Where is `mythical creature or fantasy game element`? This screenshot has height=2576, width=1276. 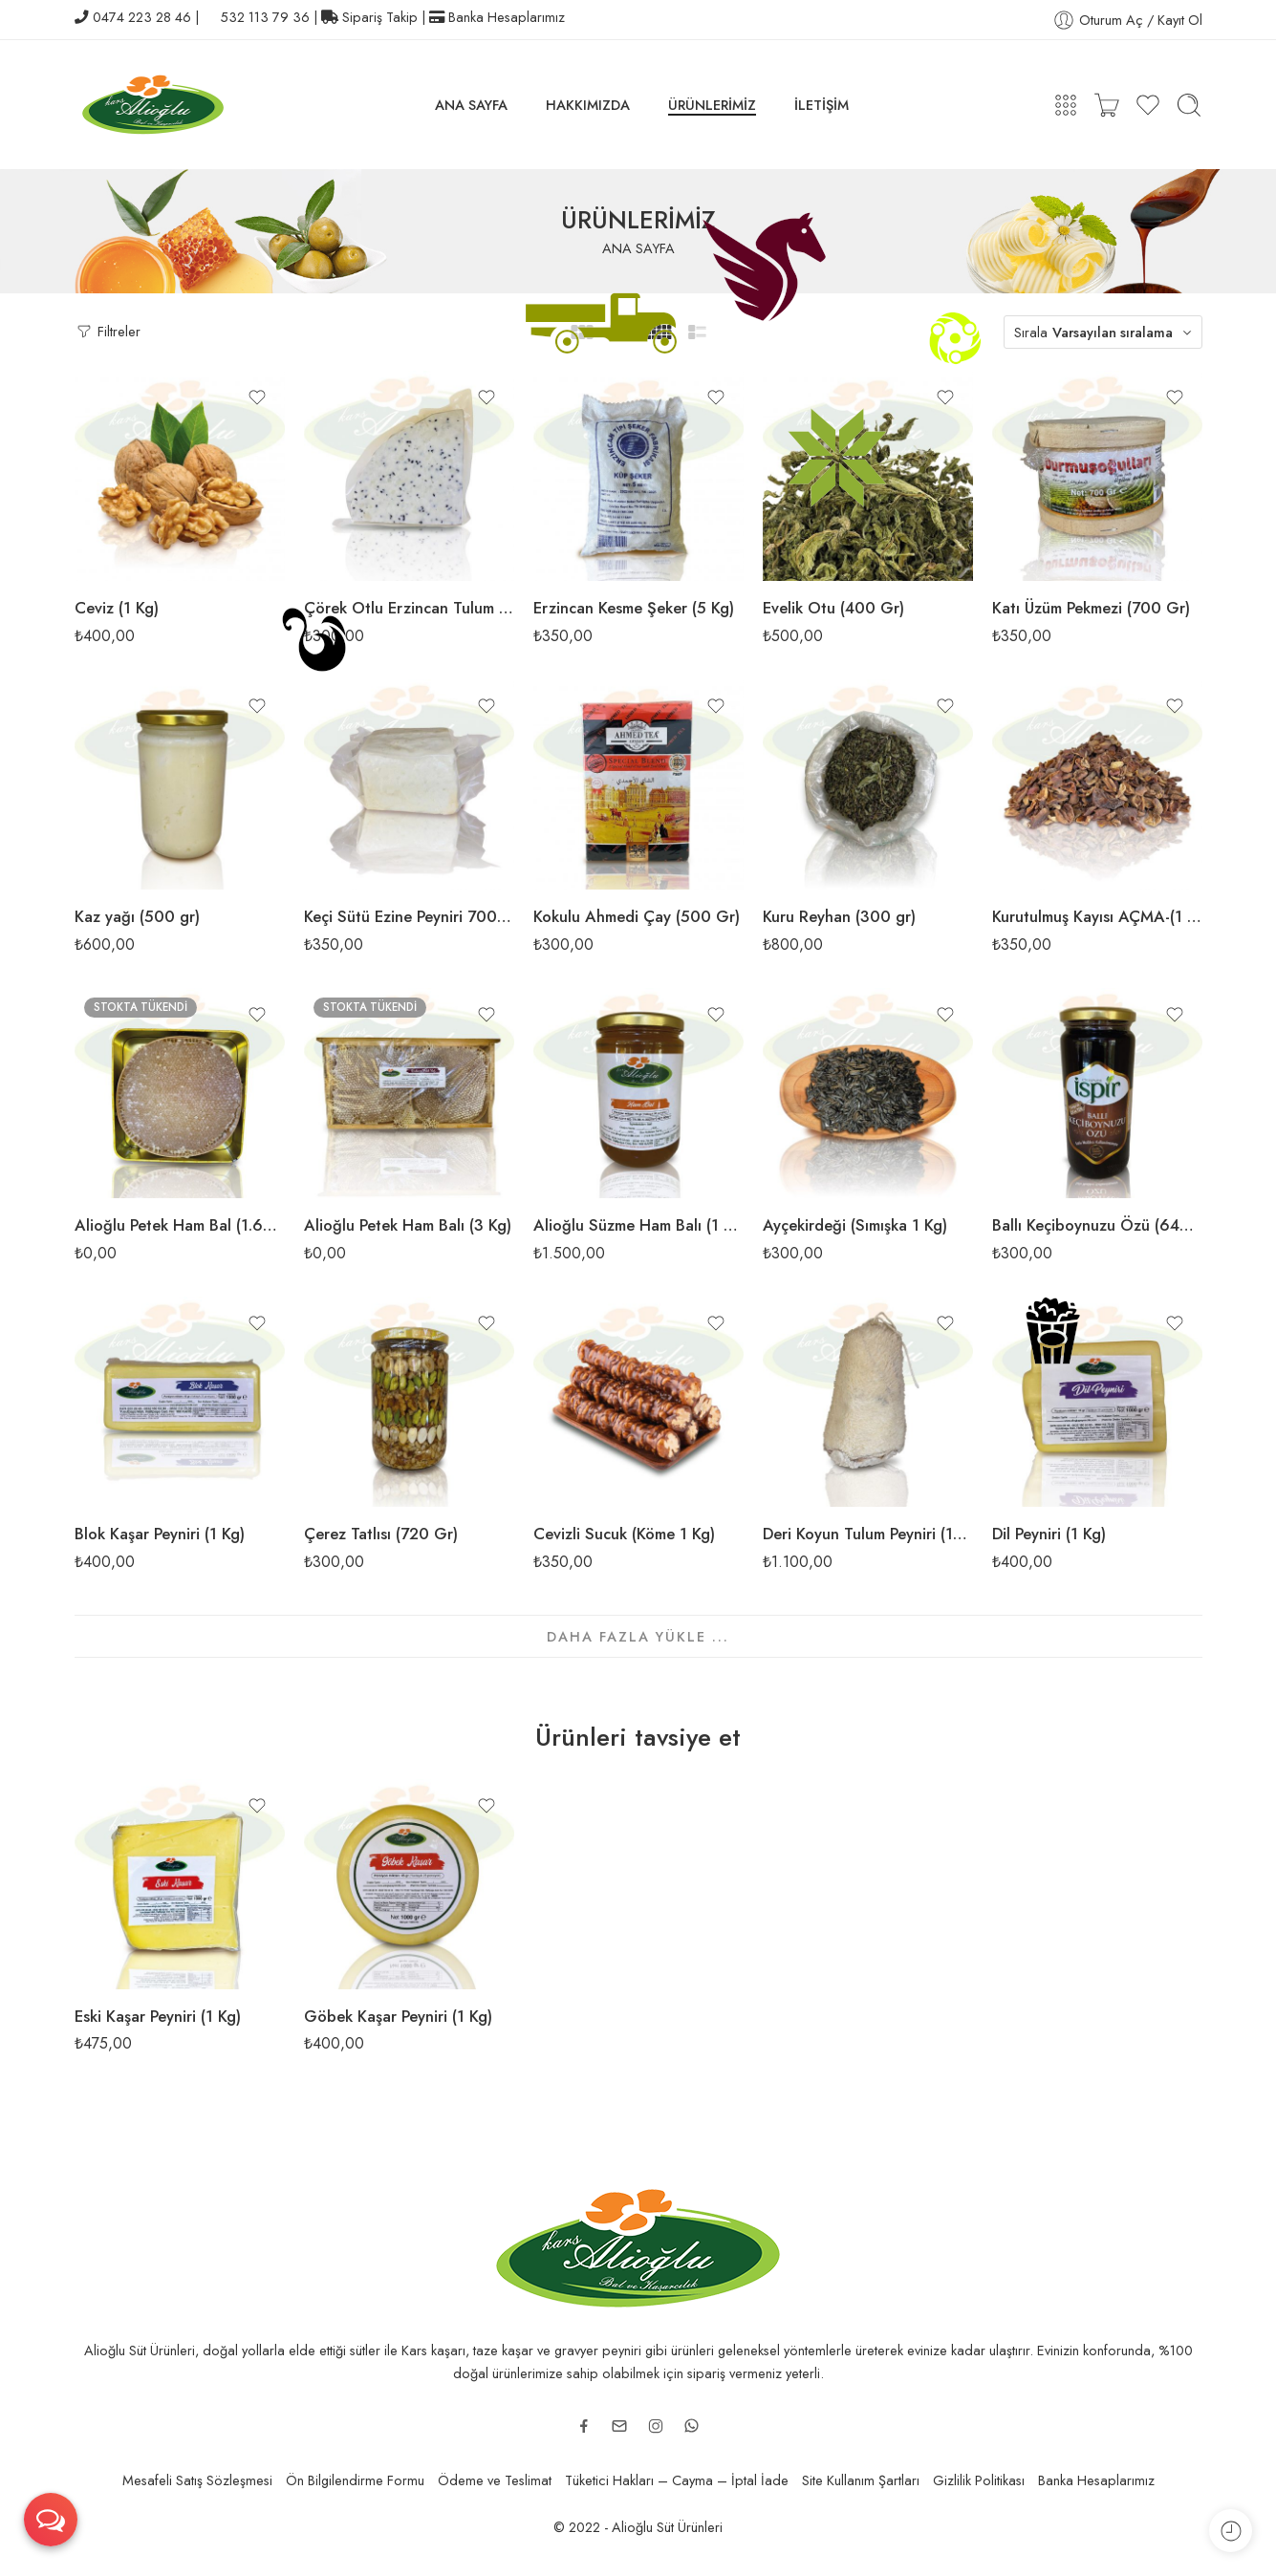
mythical creature or fantasy game element is located at coordinates (764, 267).